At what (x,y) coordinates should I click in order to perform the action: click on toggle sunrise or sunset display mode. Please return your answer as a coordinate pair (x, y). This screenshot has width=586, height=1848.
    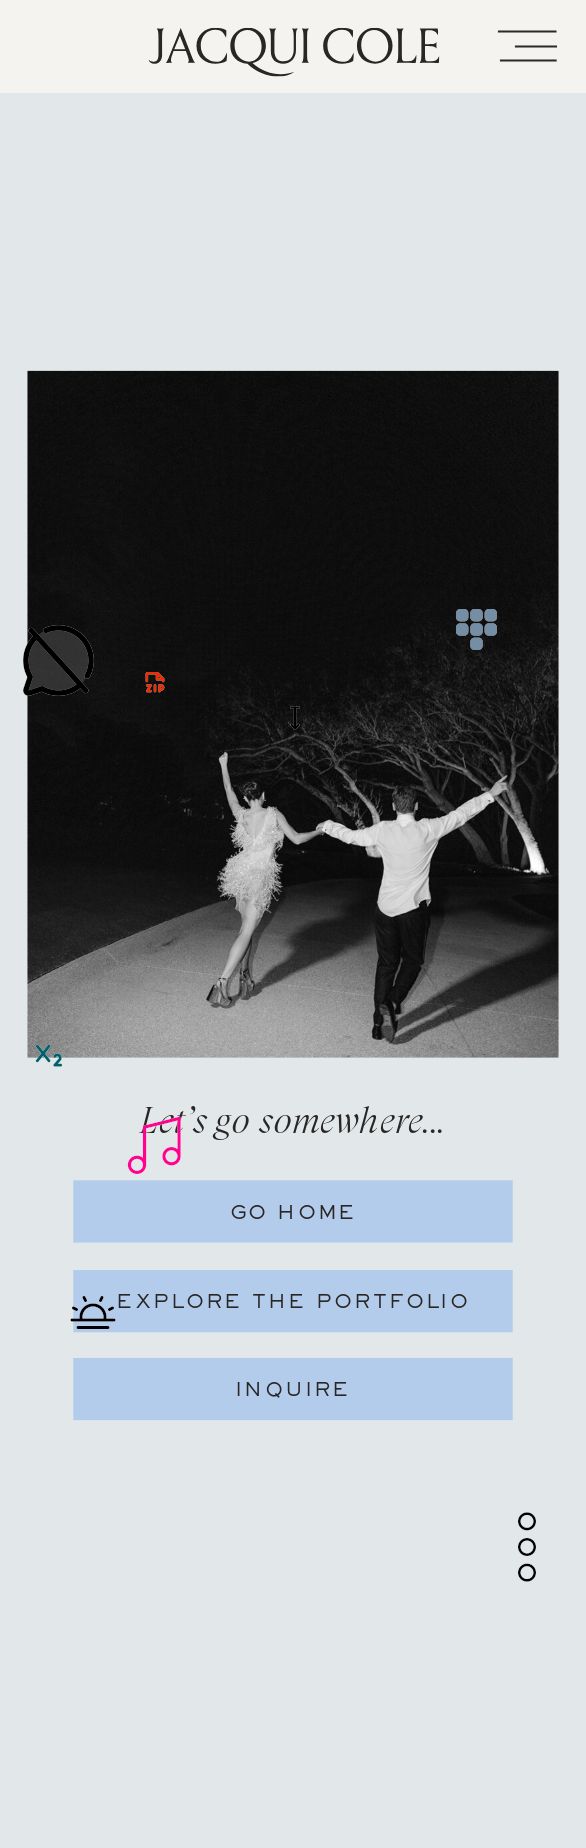
    Looking at the image, I should click on (93, 1314).